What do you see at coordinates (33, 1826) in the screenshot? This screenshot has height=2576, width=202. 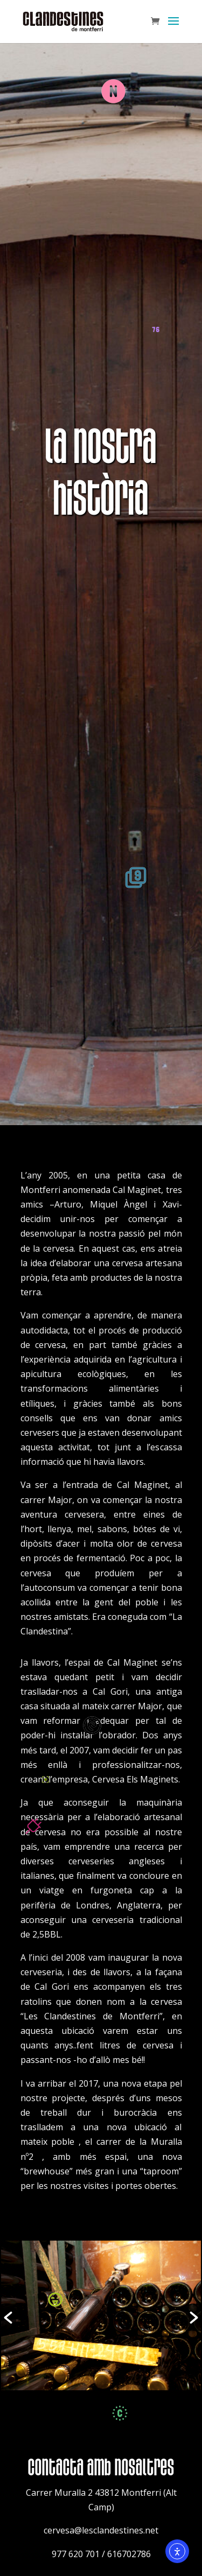 I see `connect to a power source` at bounding box center [33, 1826].